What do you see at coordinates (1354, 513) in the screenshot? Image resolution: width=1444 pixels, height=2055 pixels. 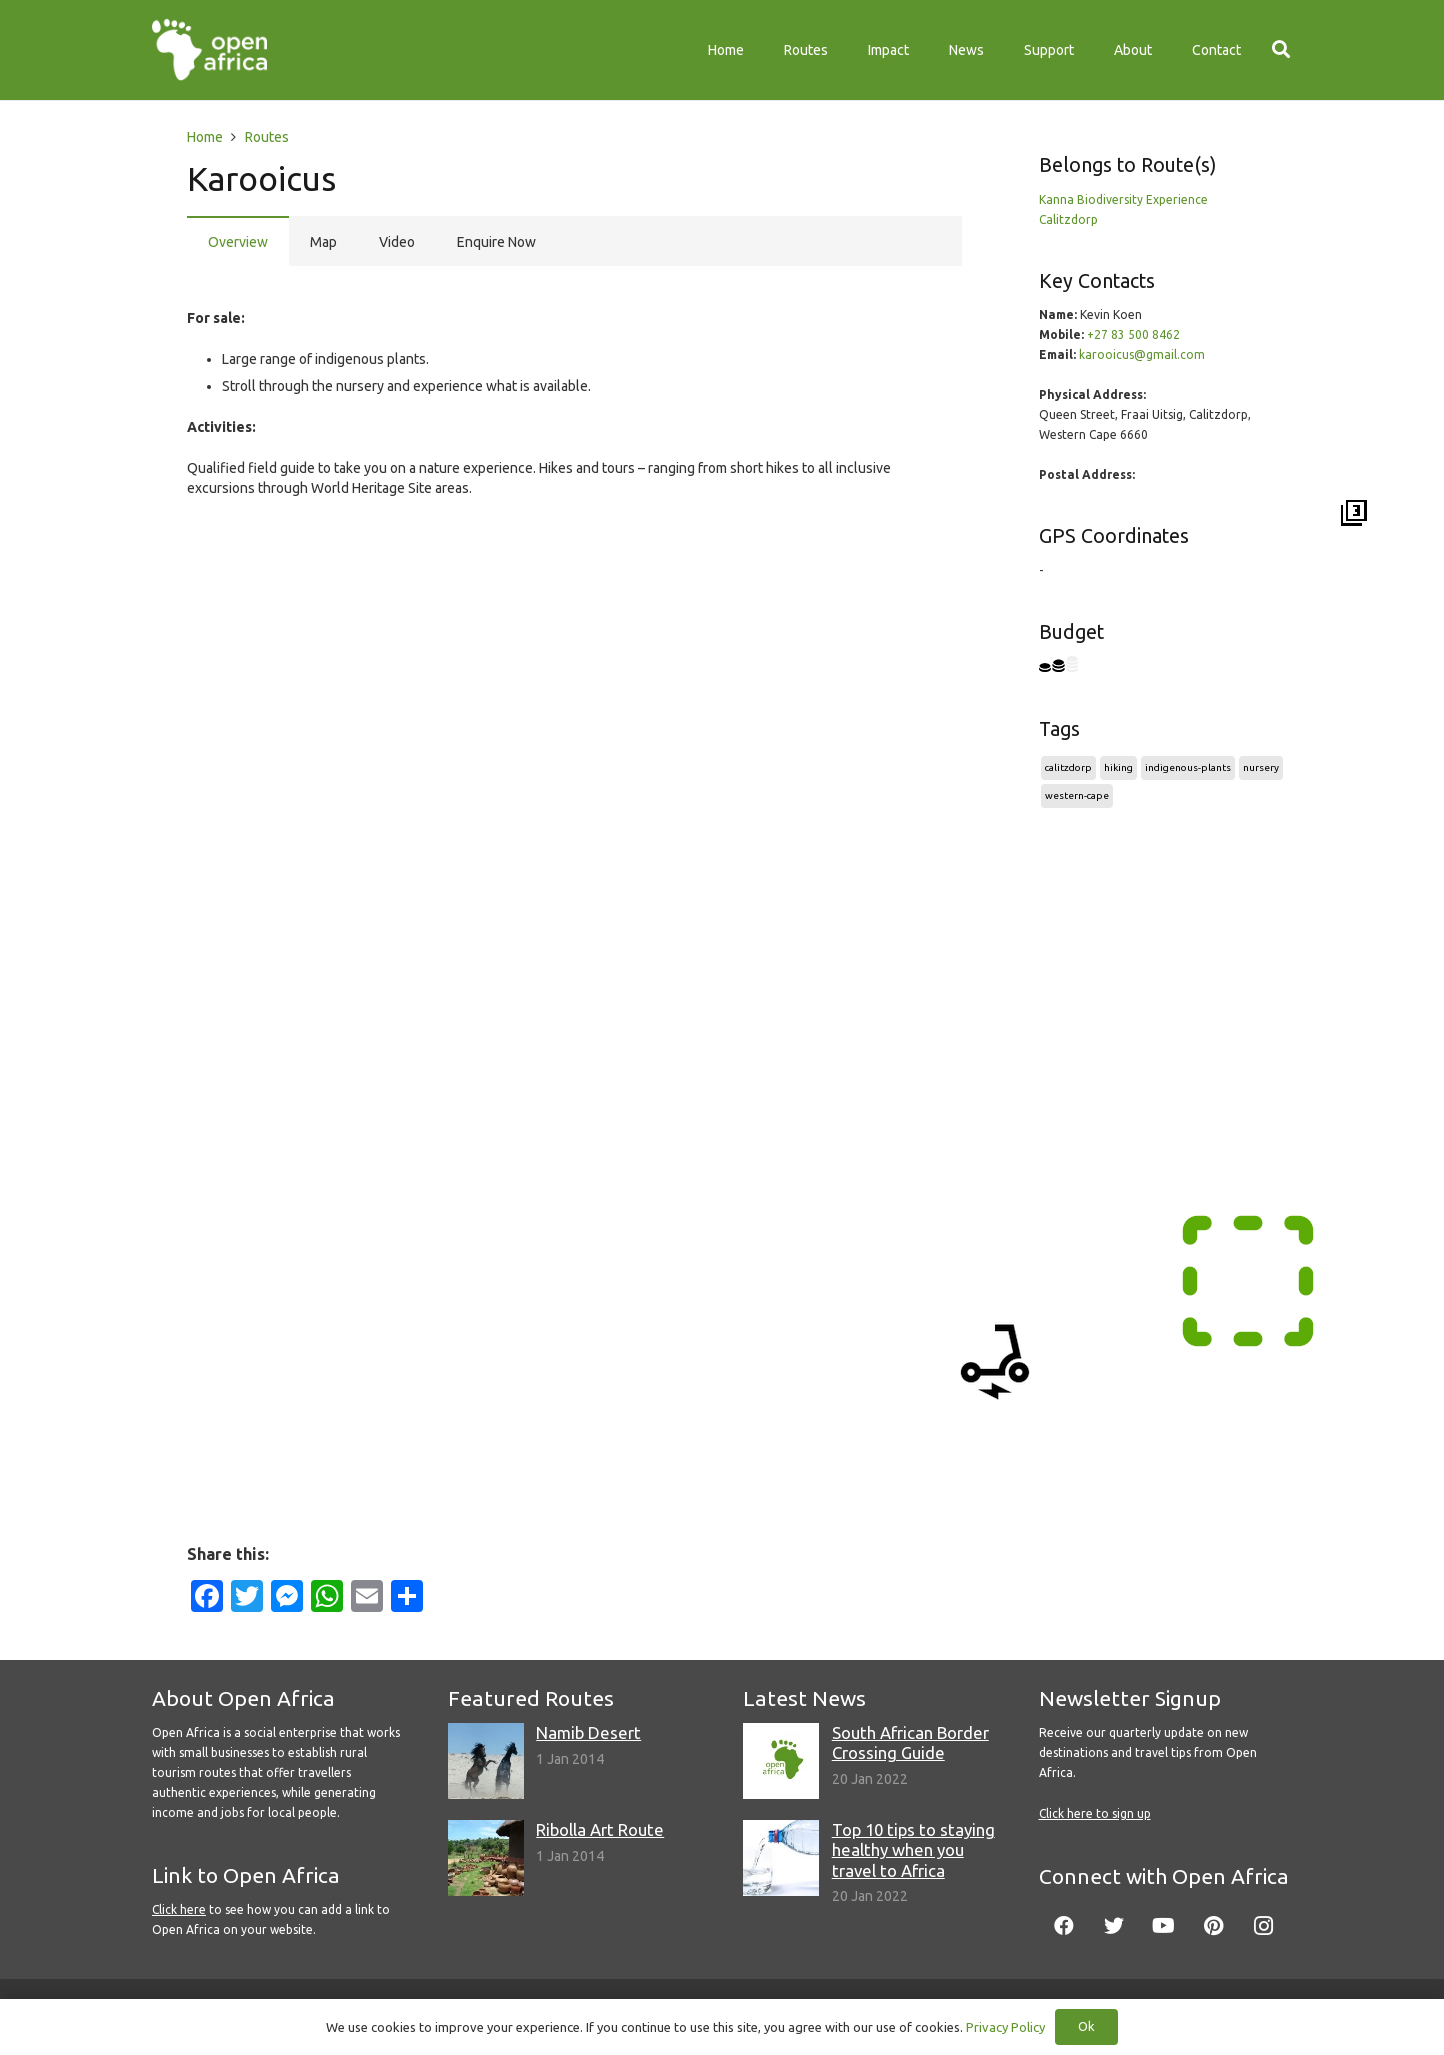 I see `apply filter preset 3` at bounding box center [1354, 513].